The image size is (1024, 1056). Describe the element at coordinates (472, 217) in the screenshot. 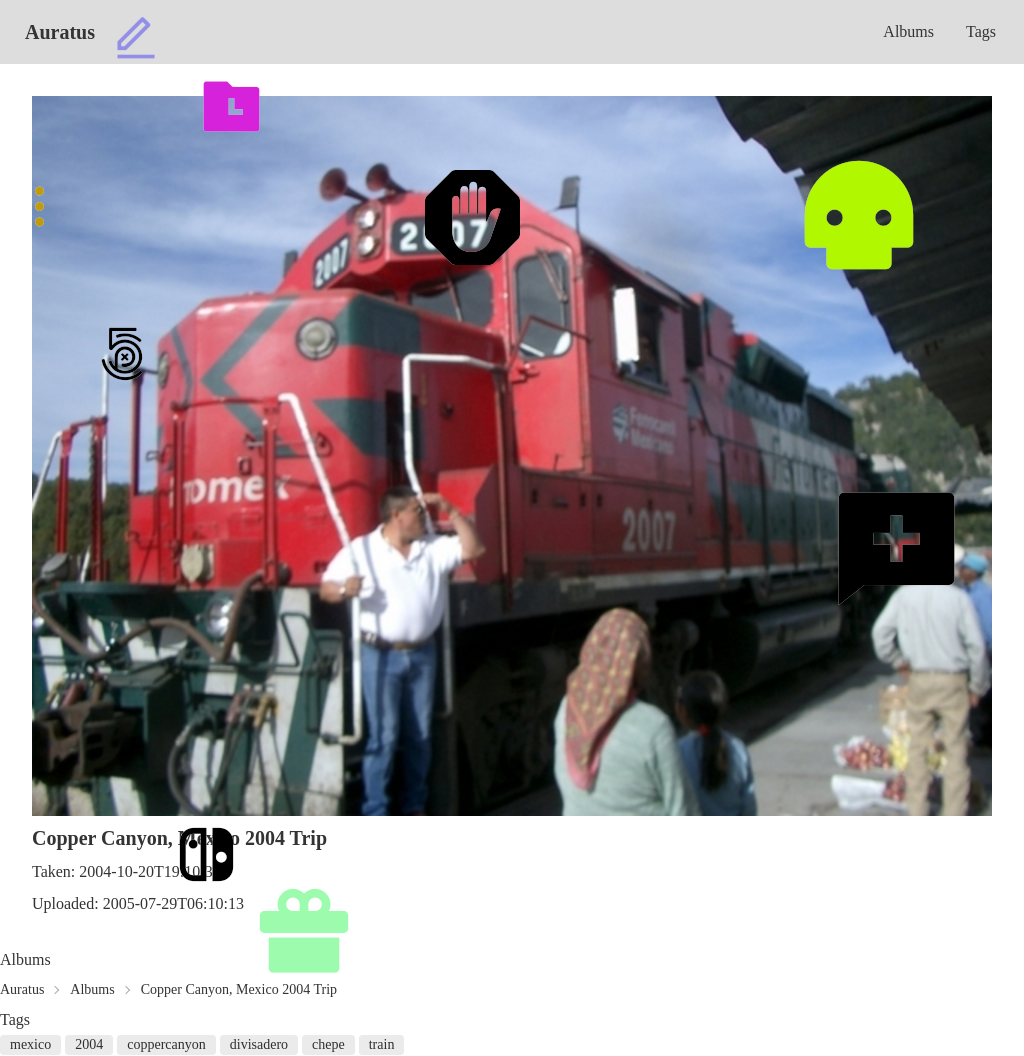

I see `adblock browser extension logo` at that location.